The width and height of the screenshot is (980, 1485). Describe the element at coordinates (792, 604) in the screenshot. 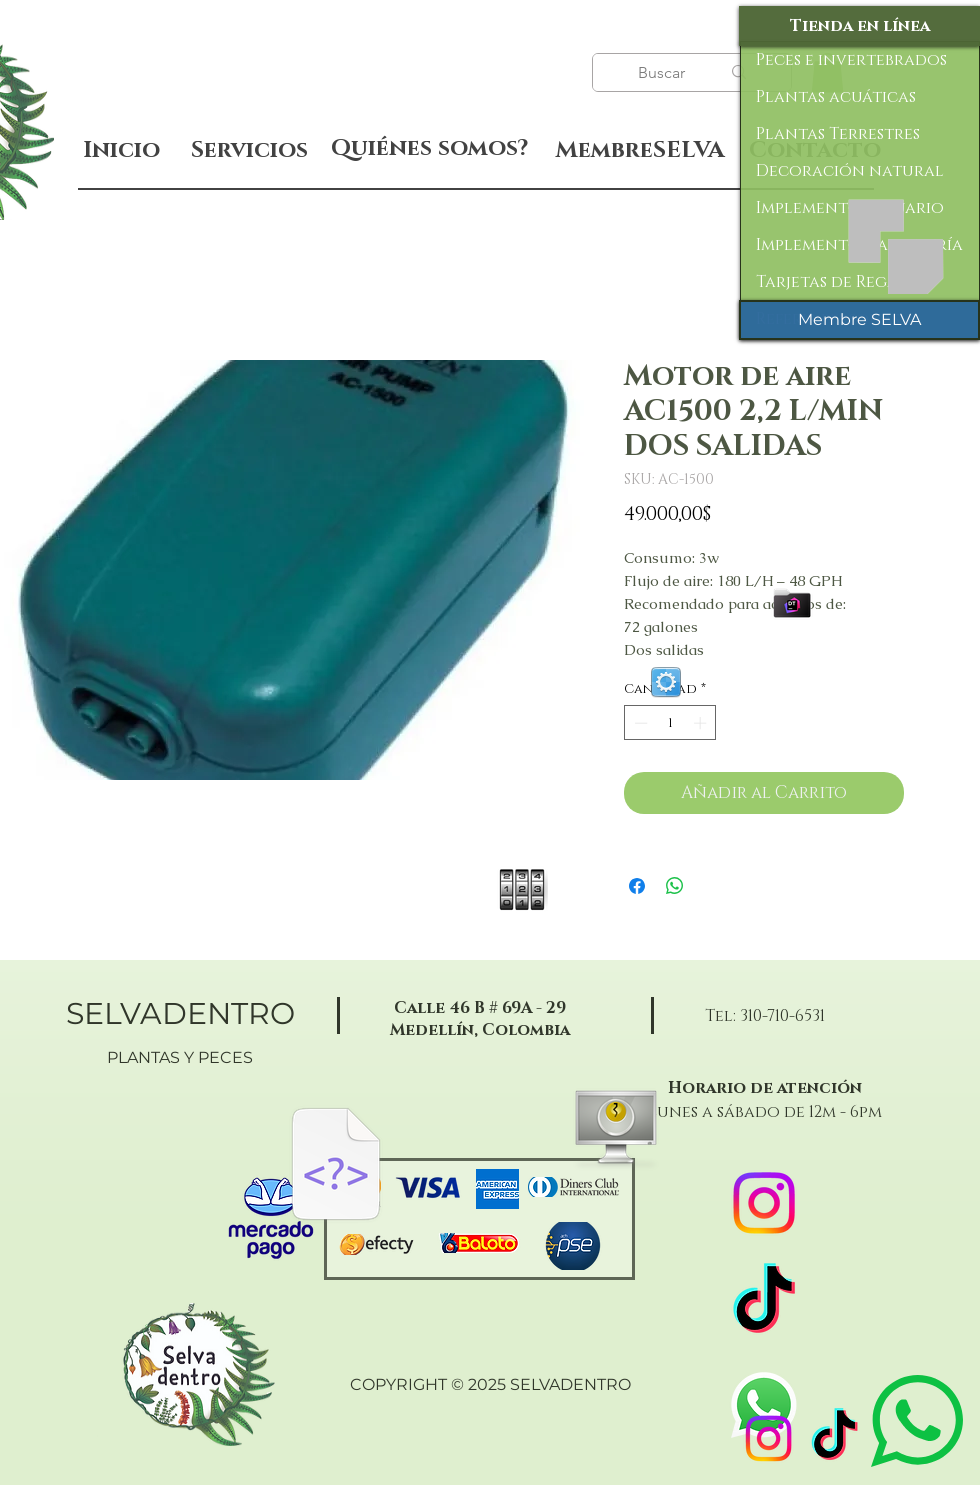

I see `open jetbrains dottrace project folder` at that location.